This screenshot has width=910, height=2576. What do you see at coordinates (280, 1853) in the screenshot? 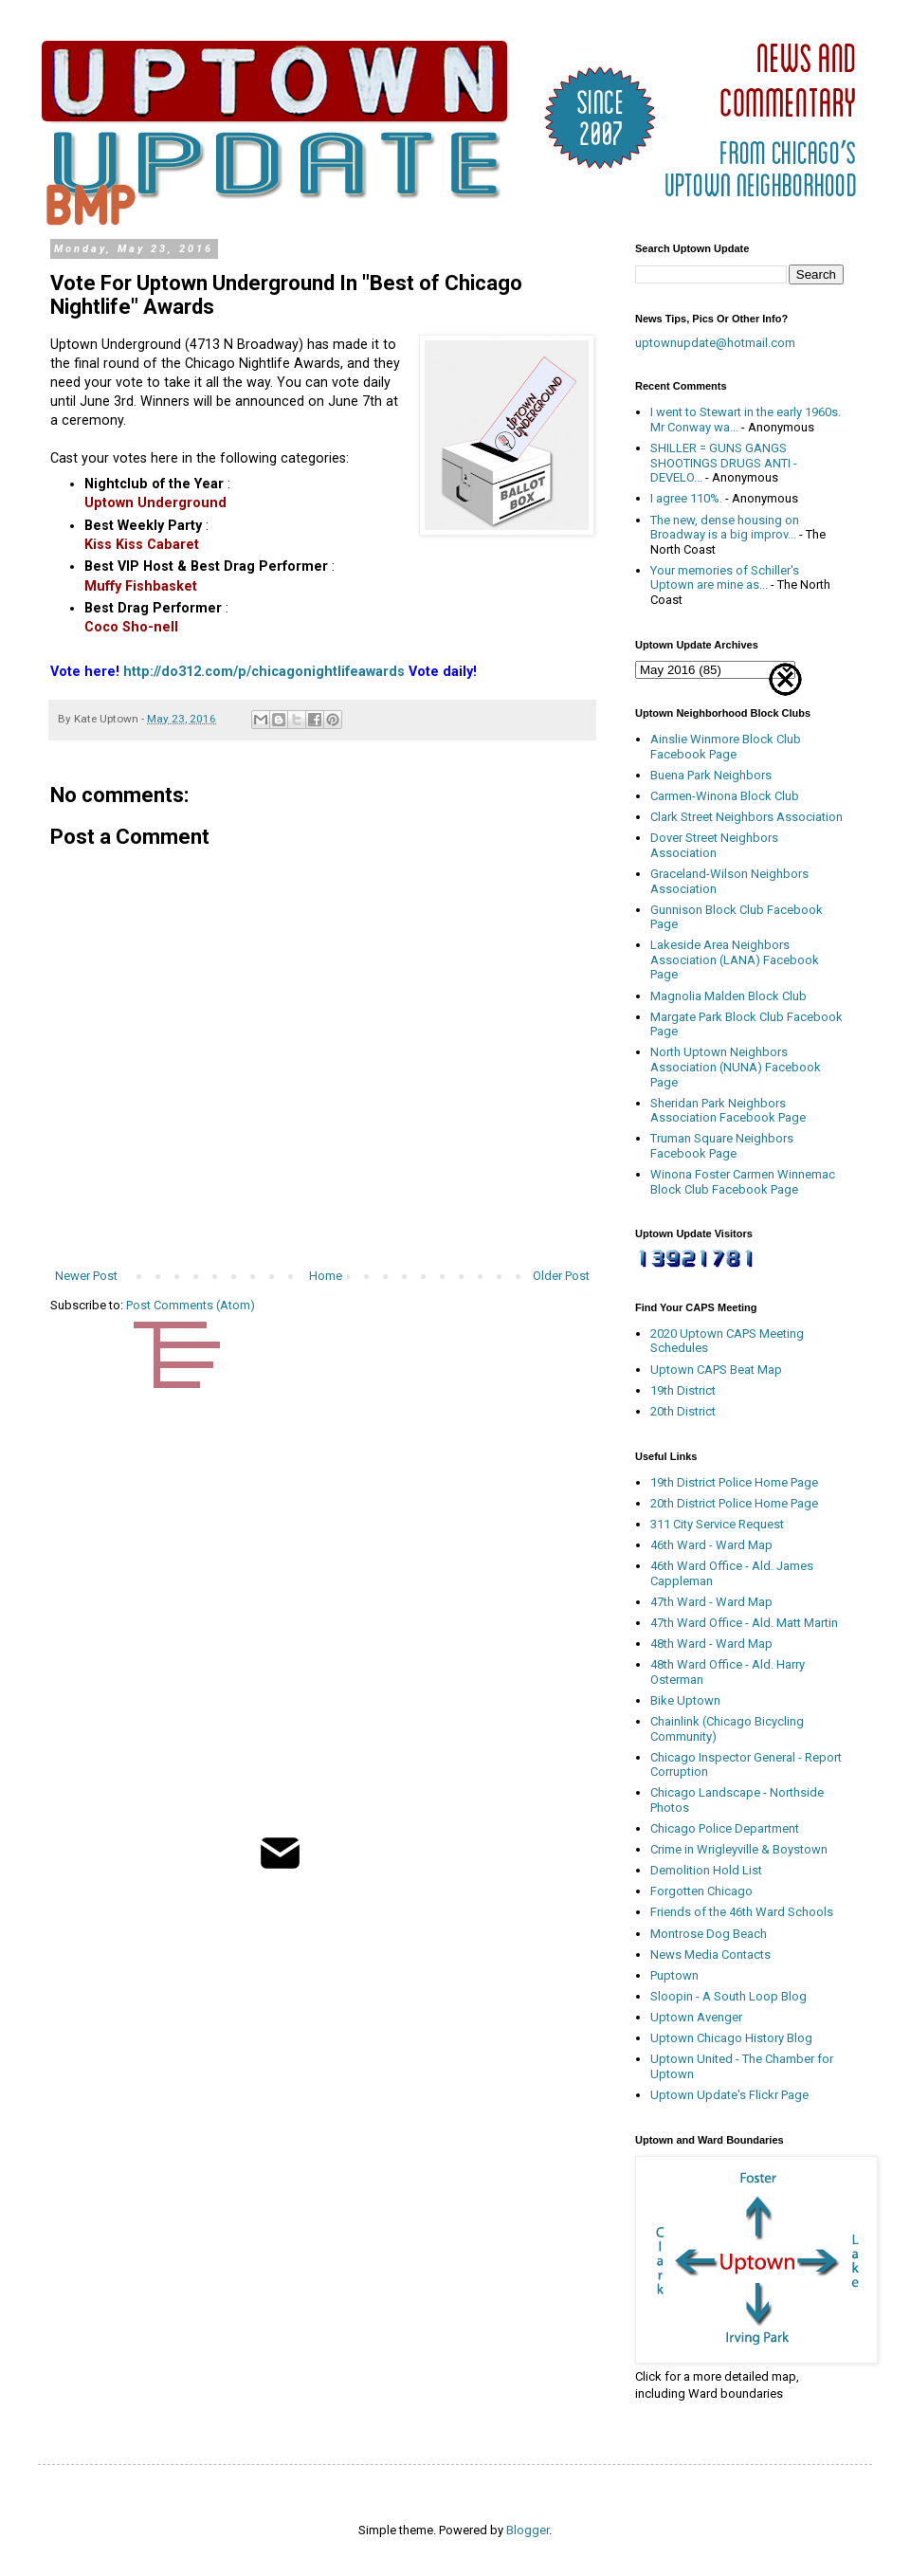
I see `open your email inbox` at bounding box center [280, 1853].